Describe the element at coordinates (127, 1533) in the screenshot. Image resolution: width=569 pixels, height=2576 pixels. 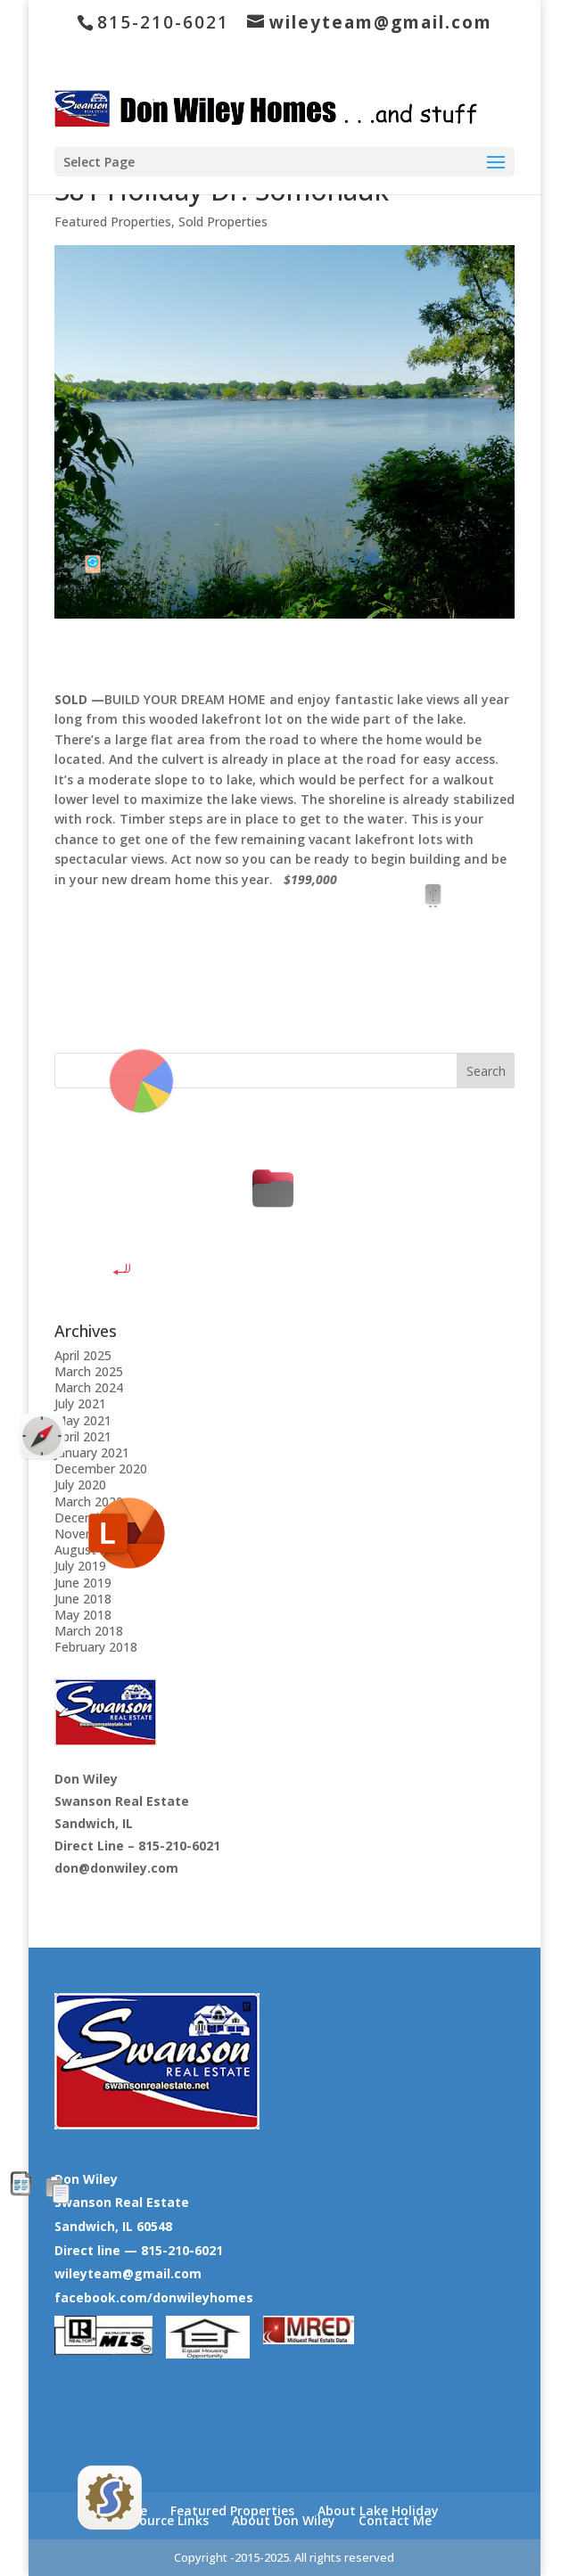
I see `open microsoft lens app` at that location.